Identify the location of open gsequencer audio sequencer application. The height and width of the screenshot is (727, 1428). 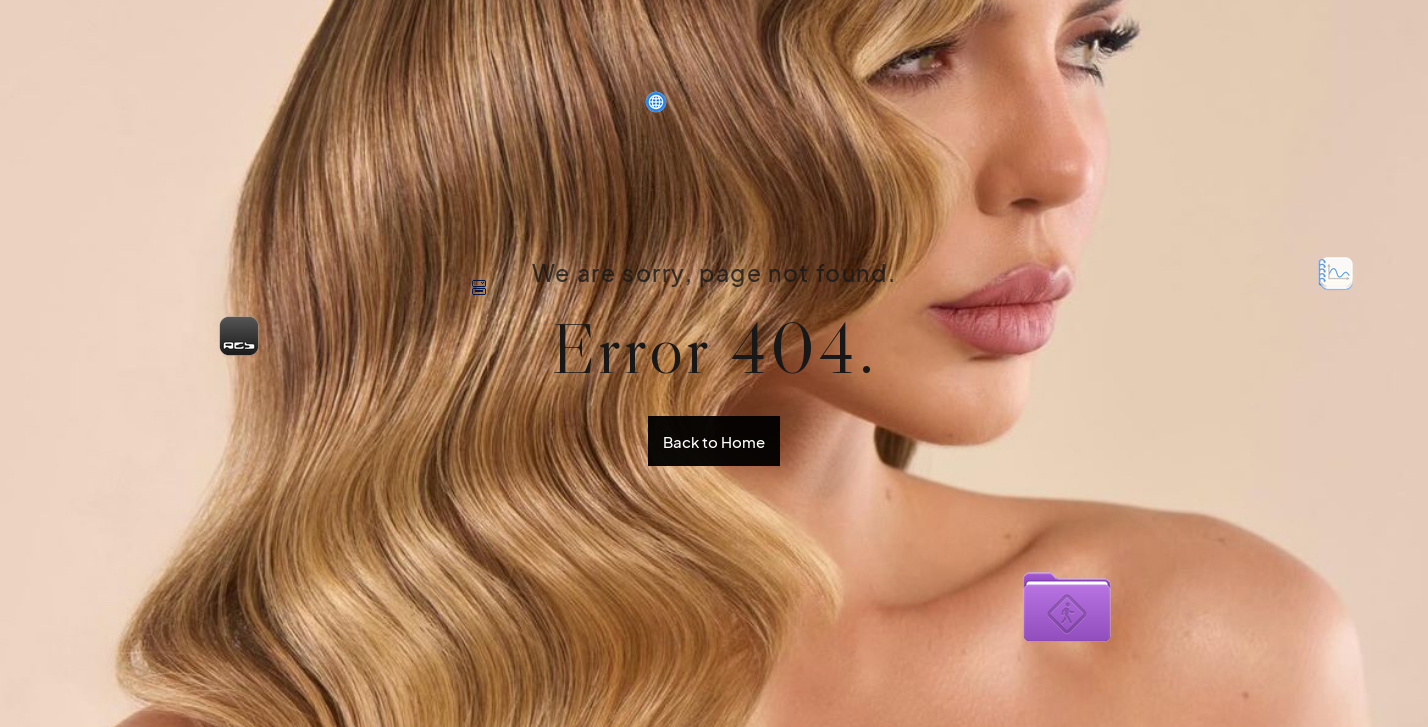
(239, 336).